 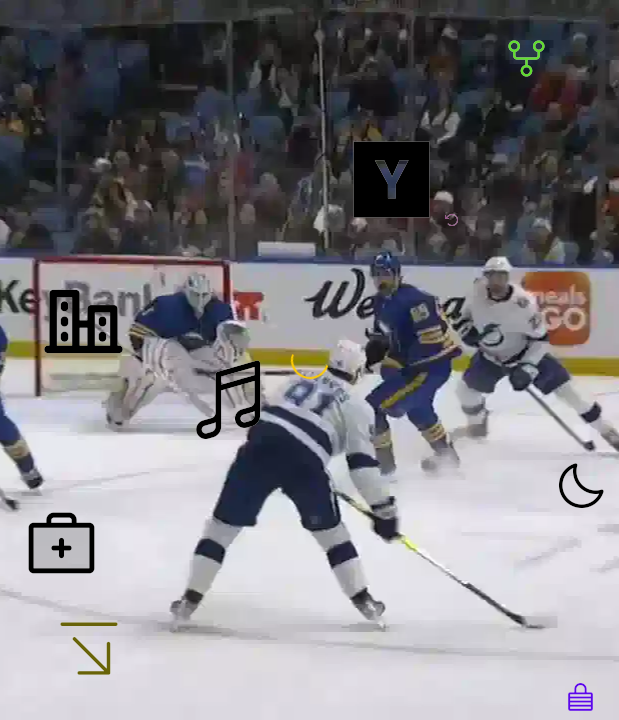 What do you see at coordinates (391, 179) in the screenshot?
I see `open Hacker News` at bounding box center [391, 179].